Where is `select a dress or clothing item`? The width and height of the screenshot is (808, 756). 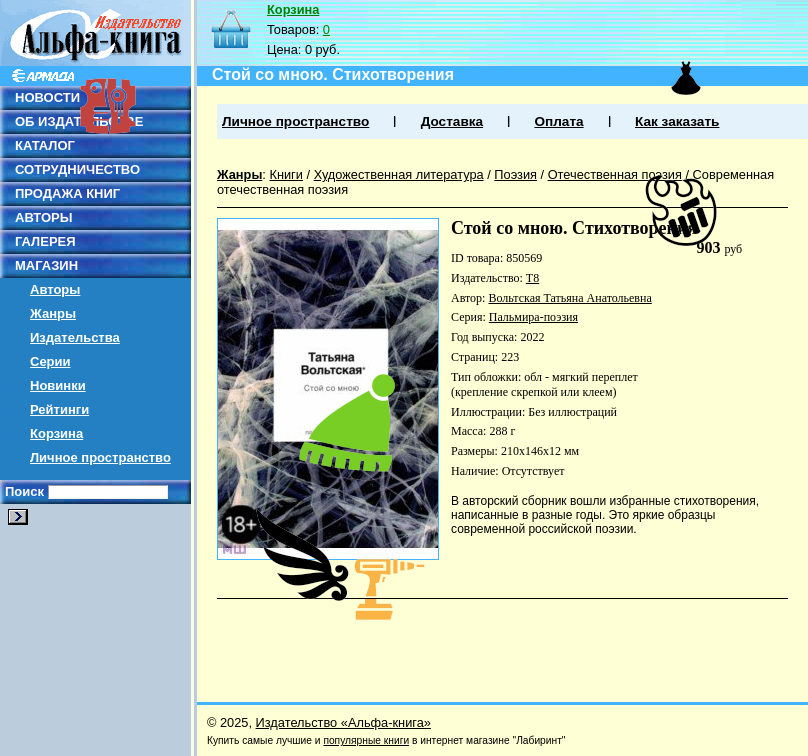
select a dress or clothing item is located at coordinates (686, 78).